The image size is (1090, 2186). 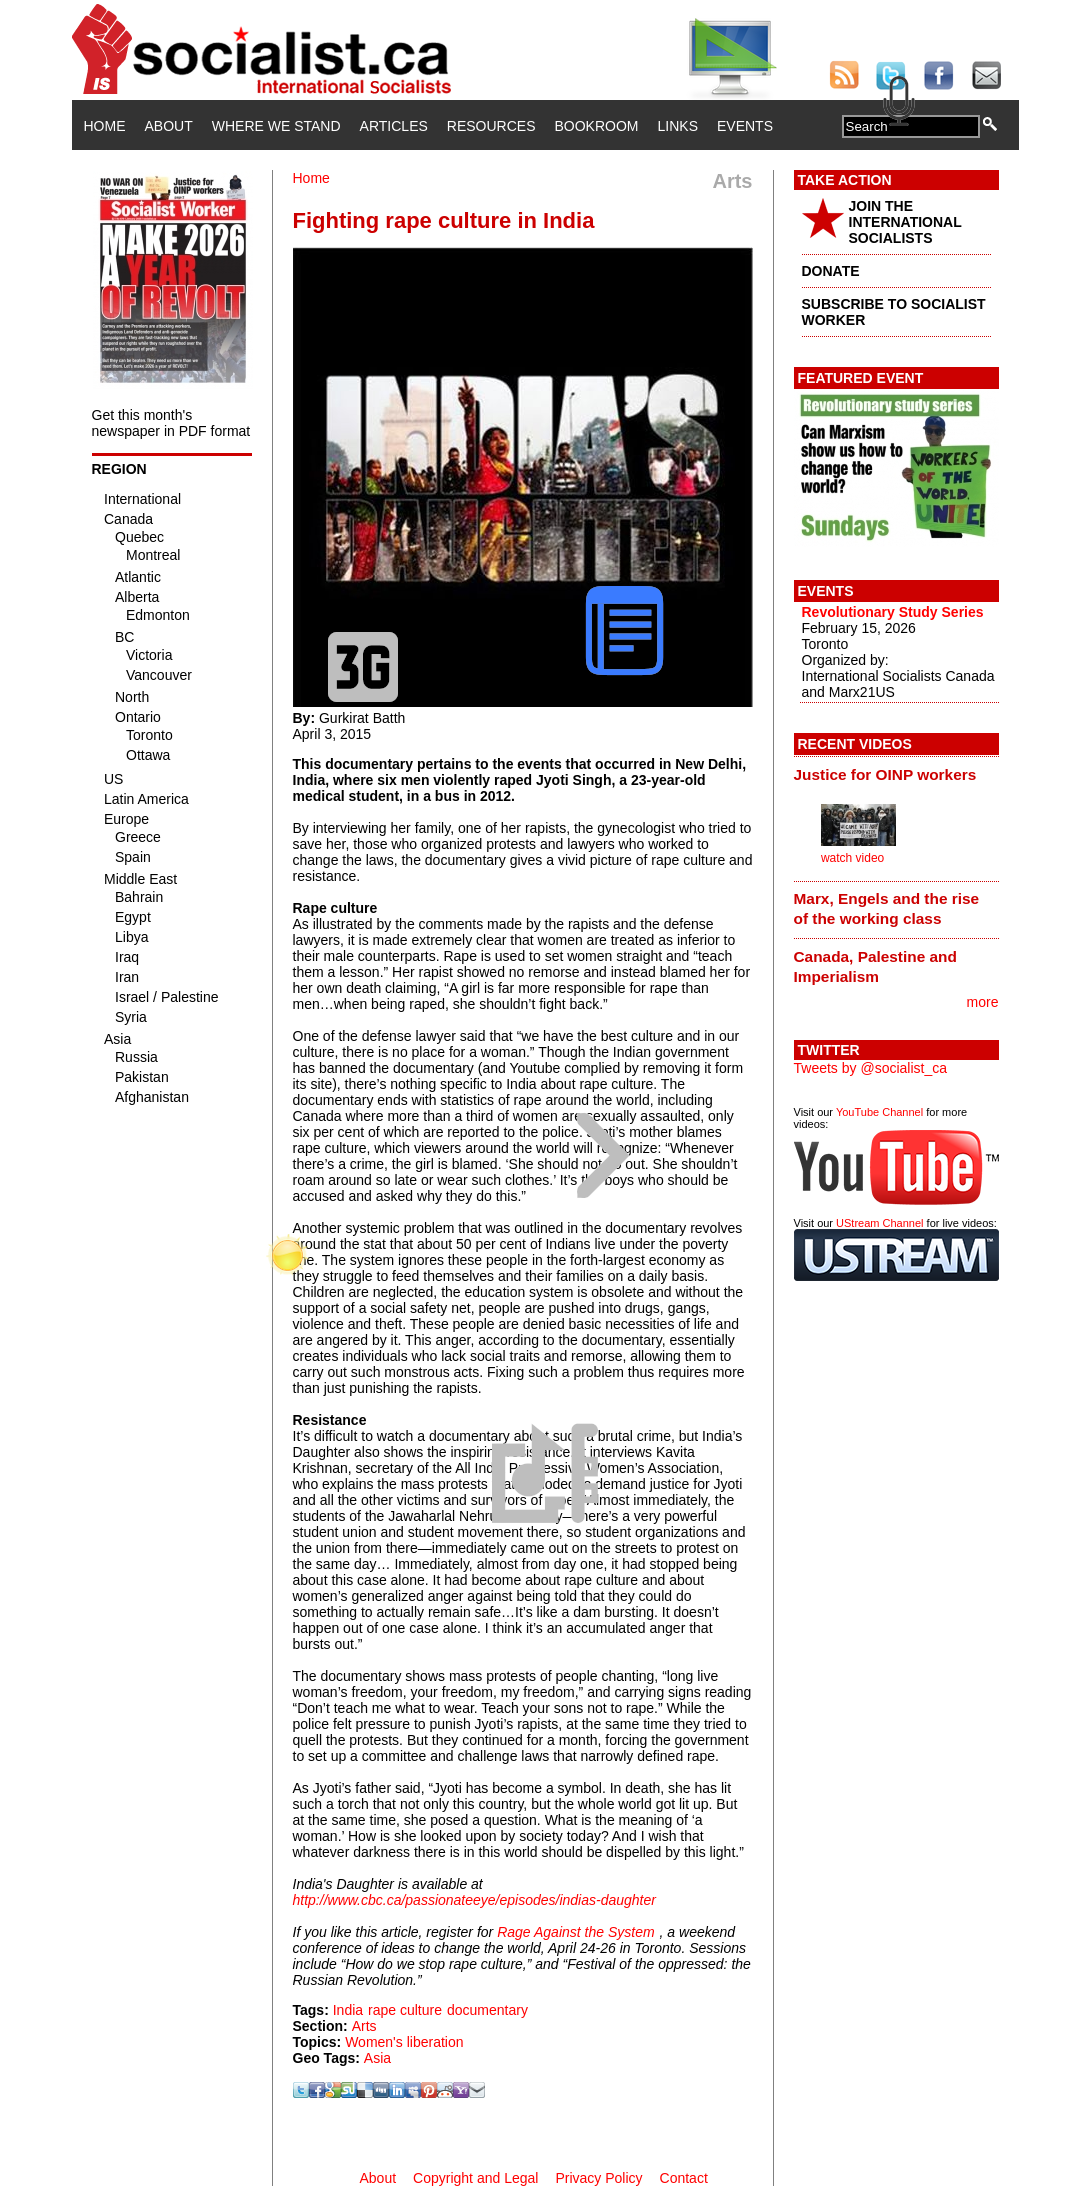 I want to click on access microphone or audio input settings, so click(x=899, y=101).